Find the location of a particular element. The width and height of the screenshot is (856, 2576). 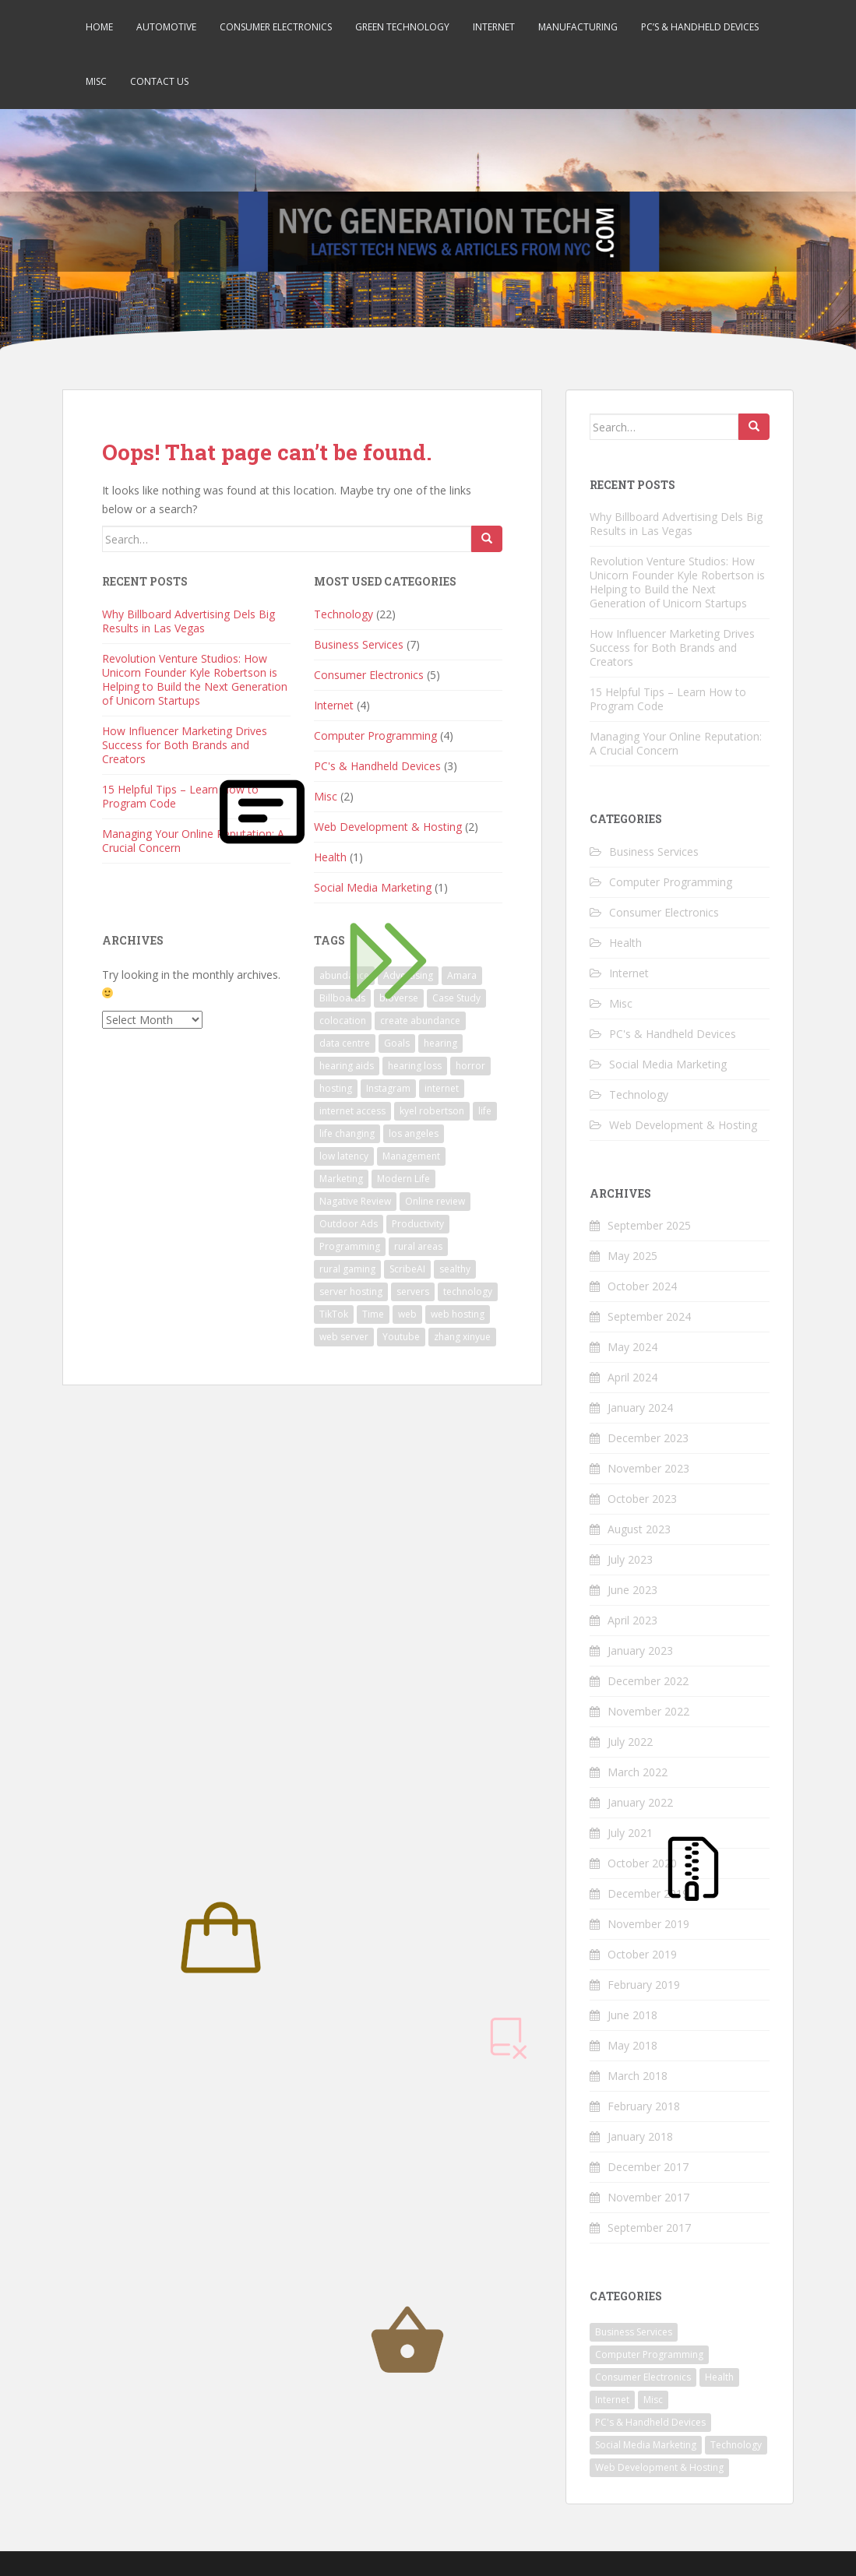

delete a repository is located at coordinates (505, 2038).